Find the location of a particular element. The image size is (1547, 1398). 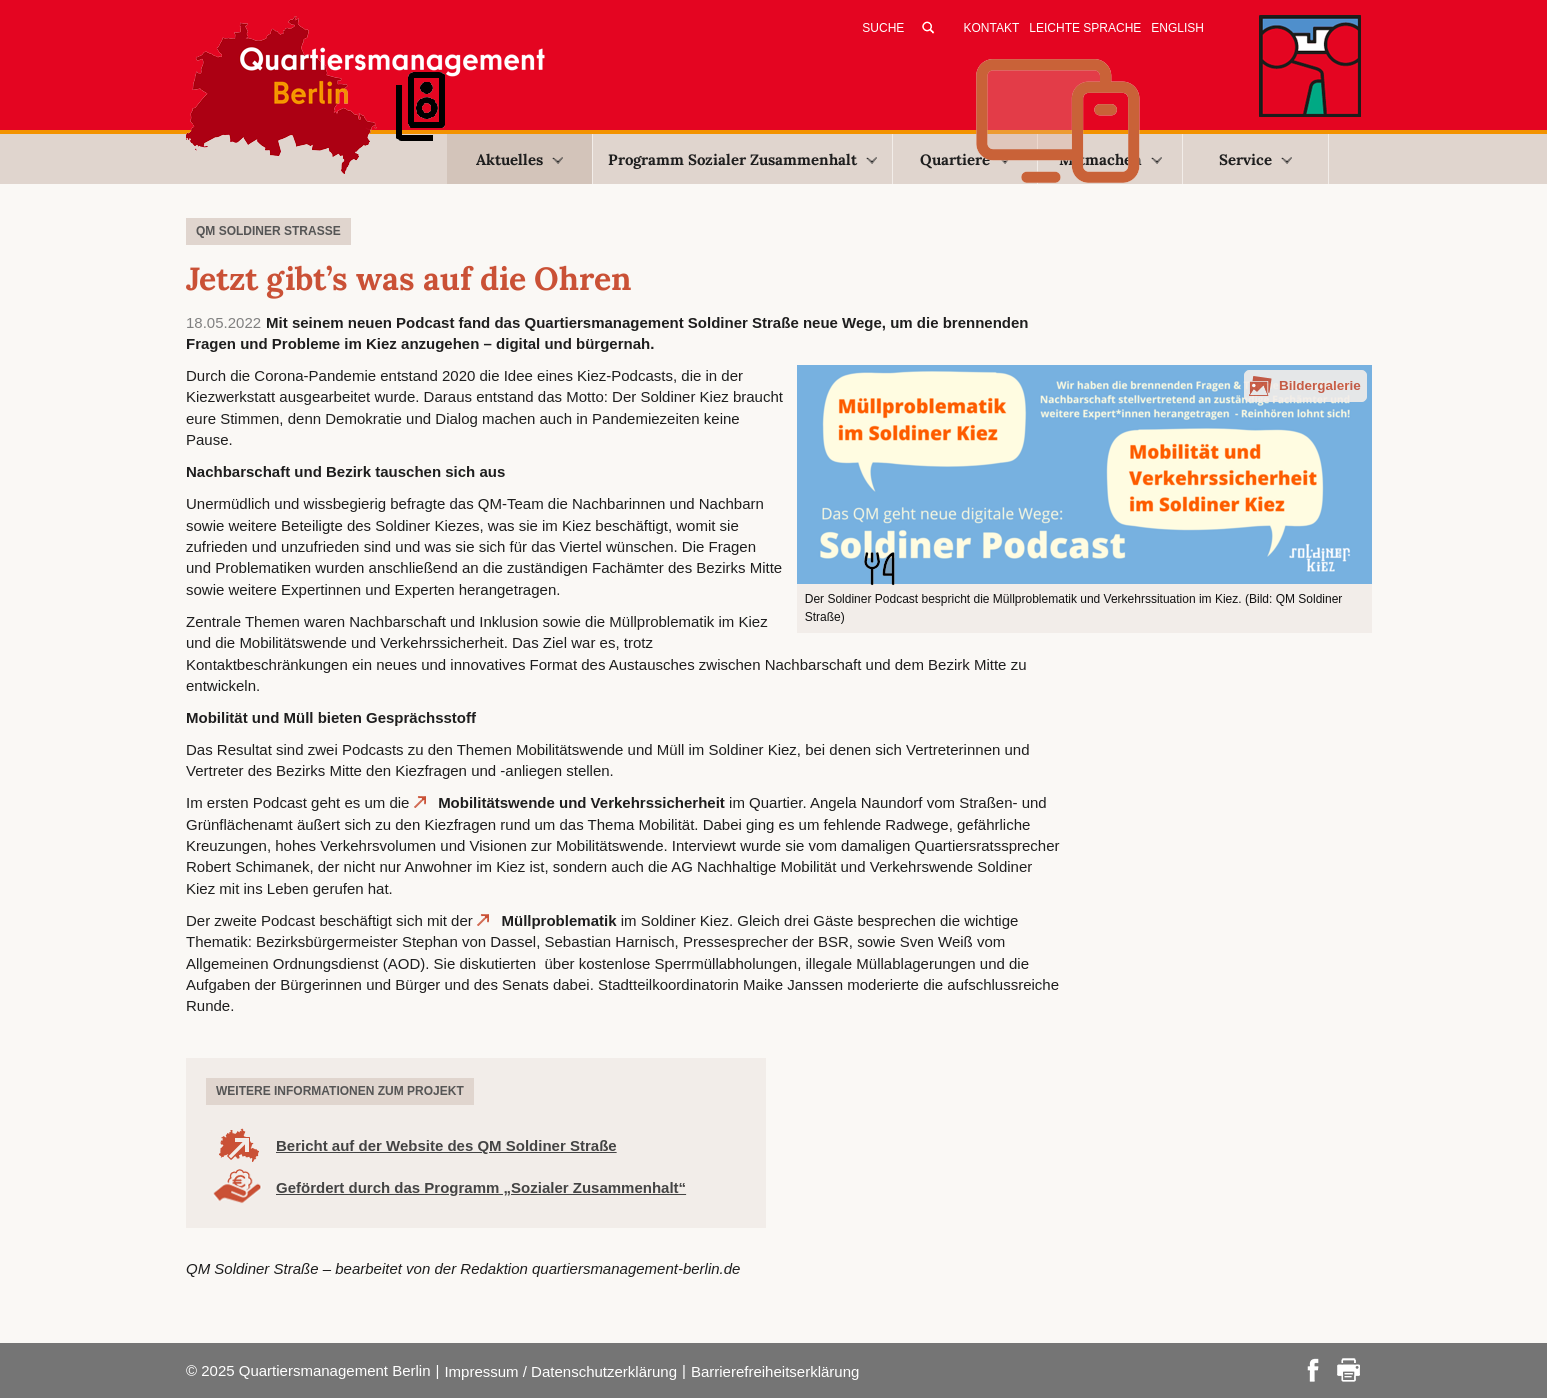

access speaker group settings is located at coordinates (420, 106).